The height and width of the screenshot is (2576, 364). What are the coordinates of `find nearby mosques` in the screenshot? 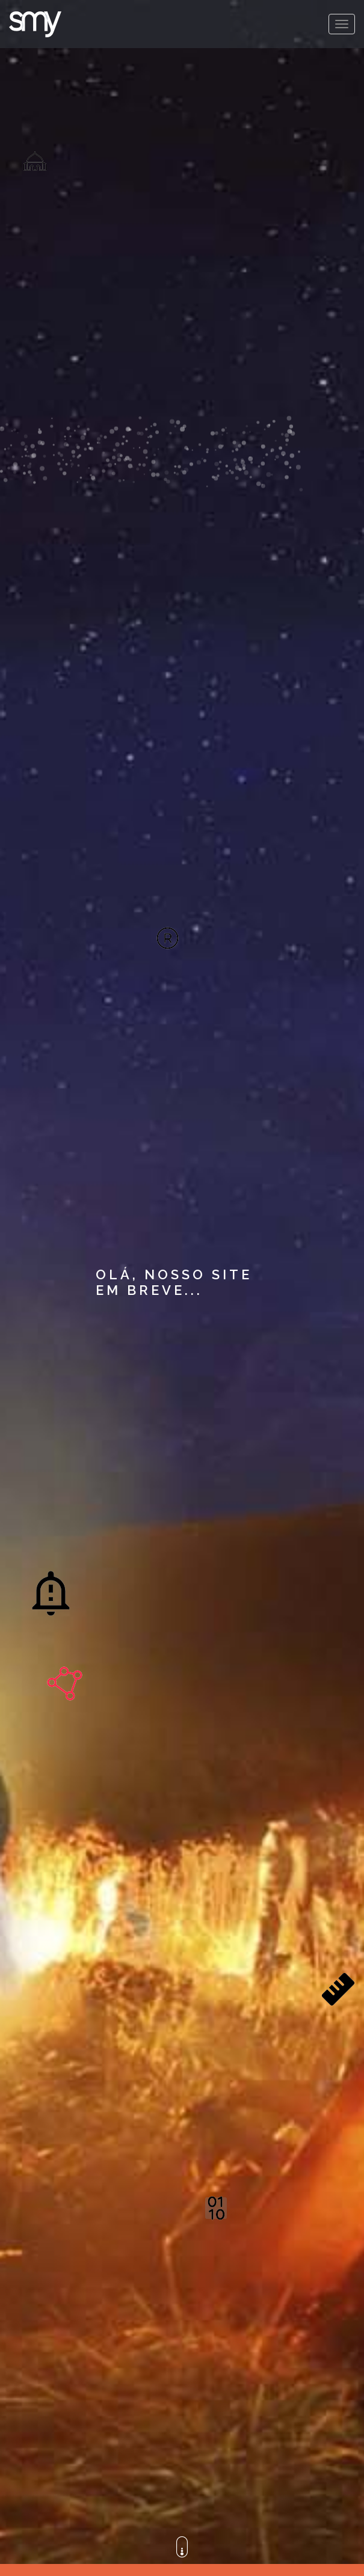 It's located at (35, 162).